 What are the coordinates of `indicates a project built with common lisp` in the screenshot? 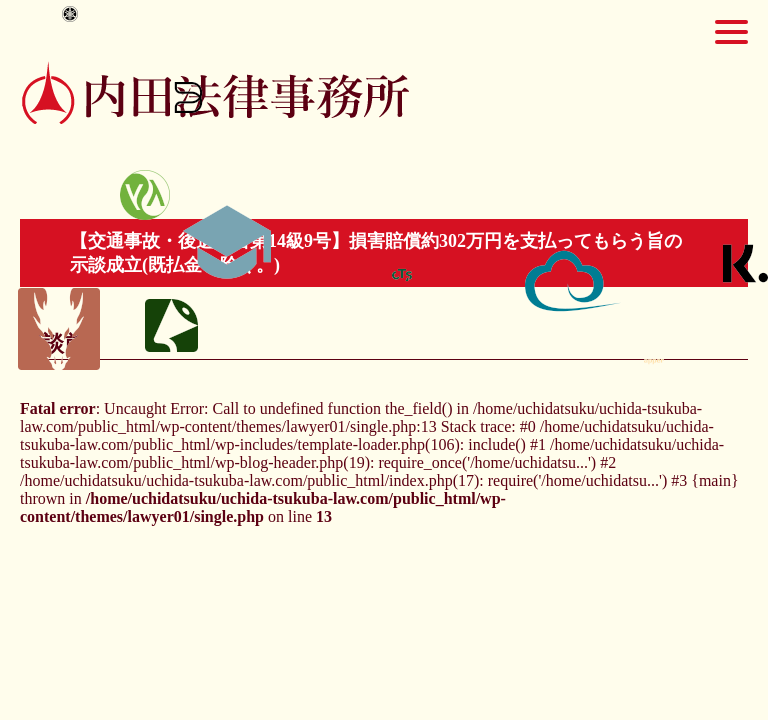 It's located at (145, 195).